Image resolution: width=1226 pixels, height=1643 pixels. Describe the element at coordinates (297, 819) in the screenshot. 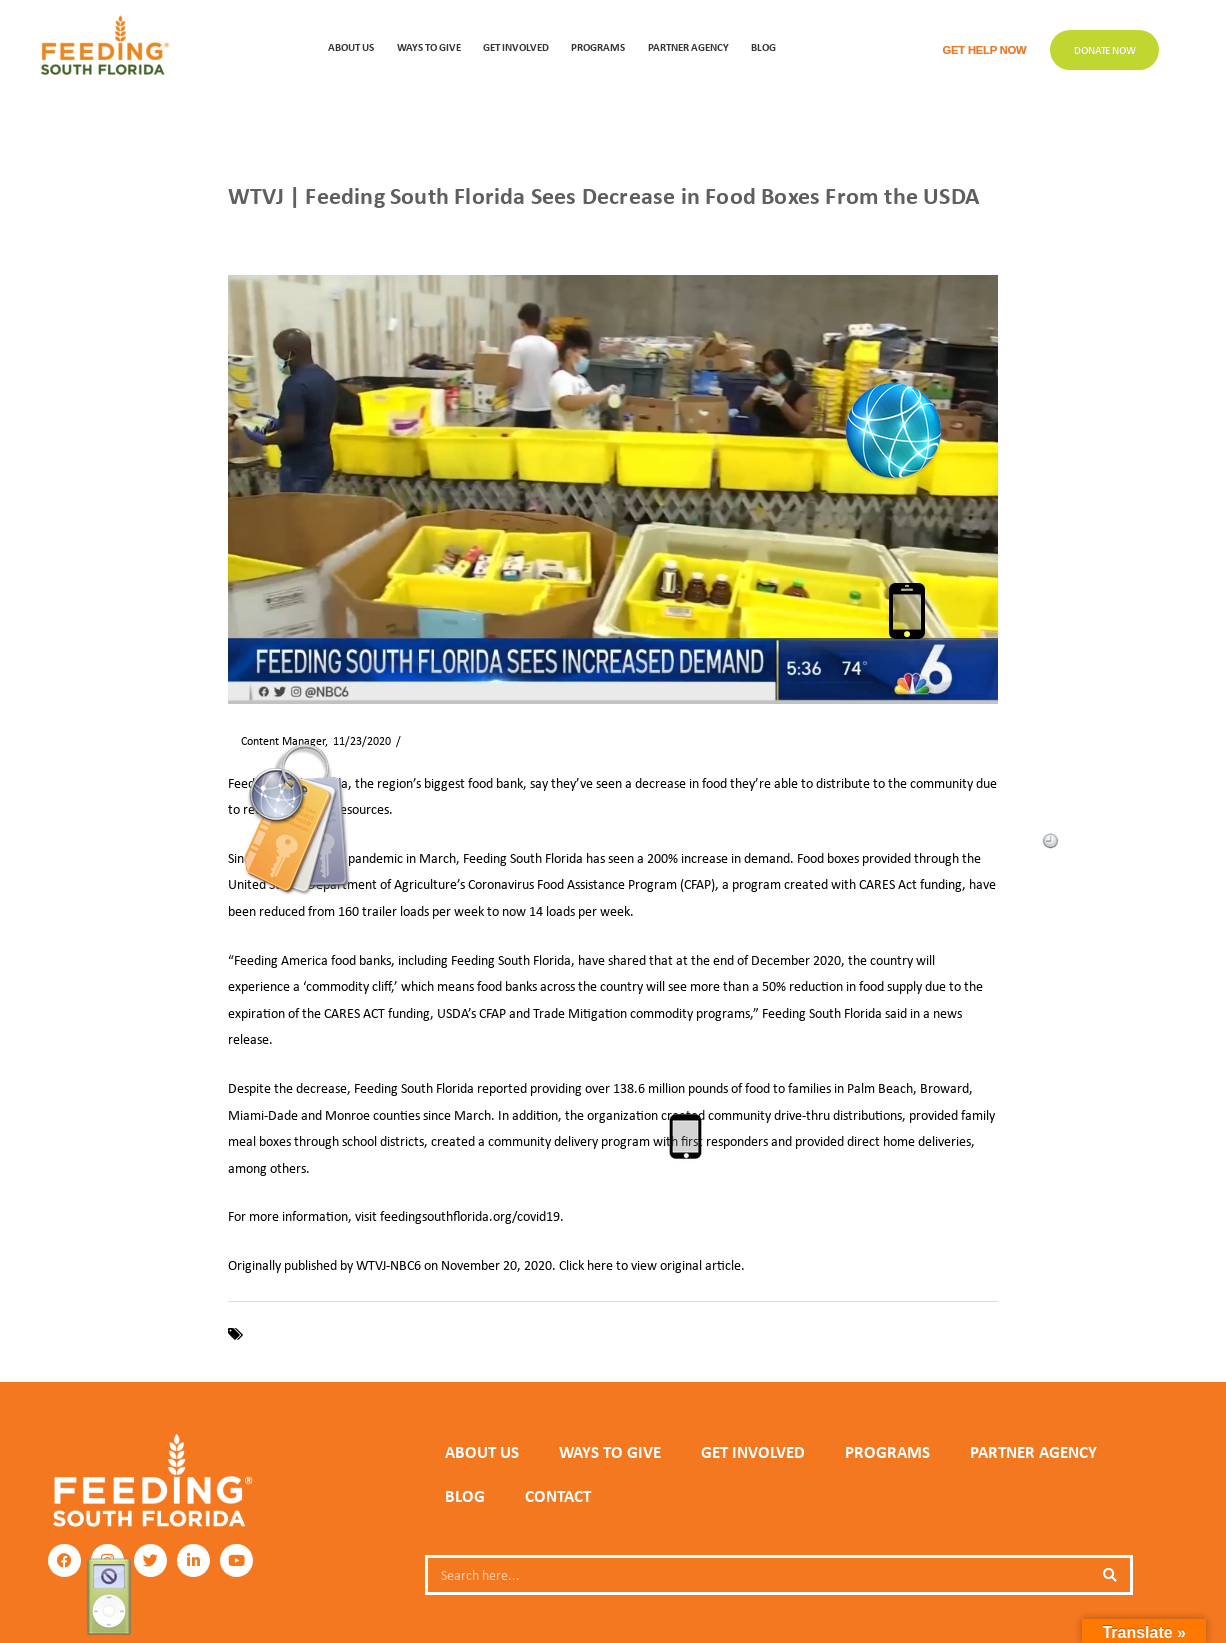

I see `manage single sign-on credentials and authentication` at that location.